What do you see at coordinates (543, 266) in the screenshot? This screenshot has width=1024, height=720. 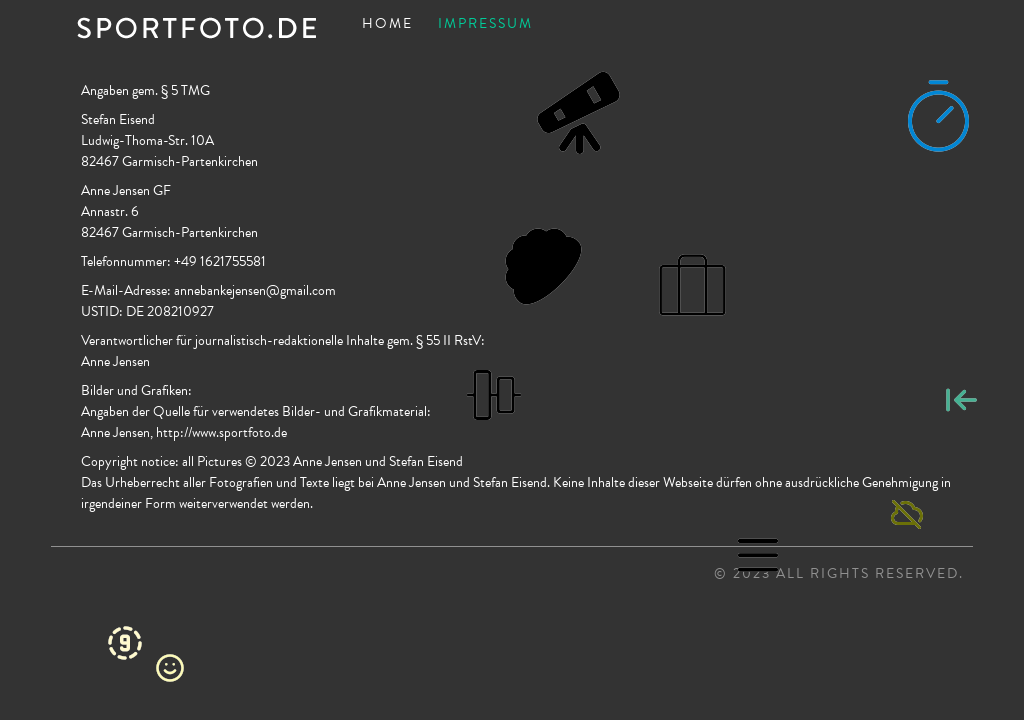 I see `browse asian cuisine or dumpling restaurants` at bounding box center [543, 266].